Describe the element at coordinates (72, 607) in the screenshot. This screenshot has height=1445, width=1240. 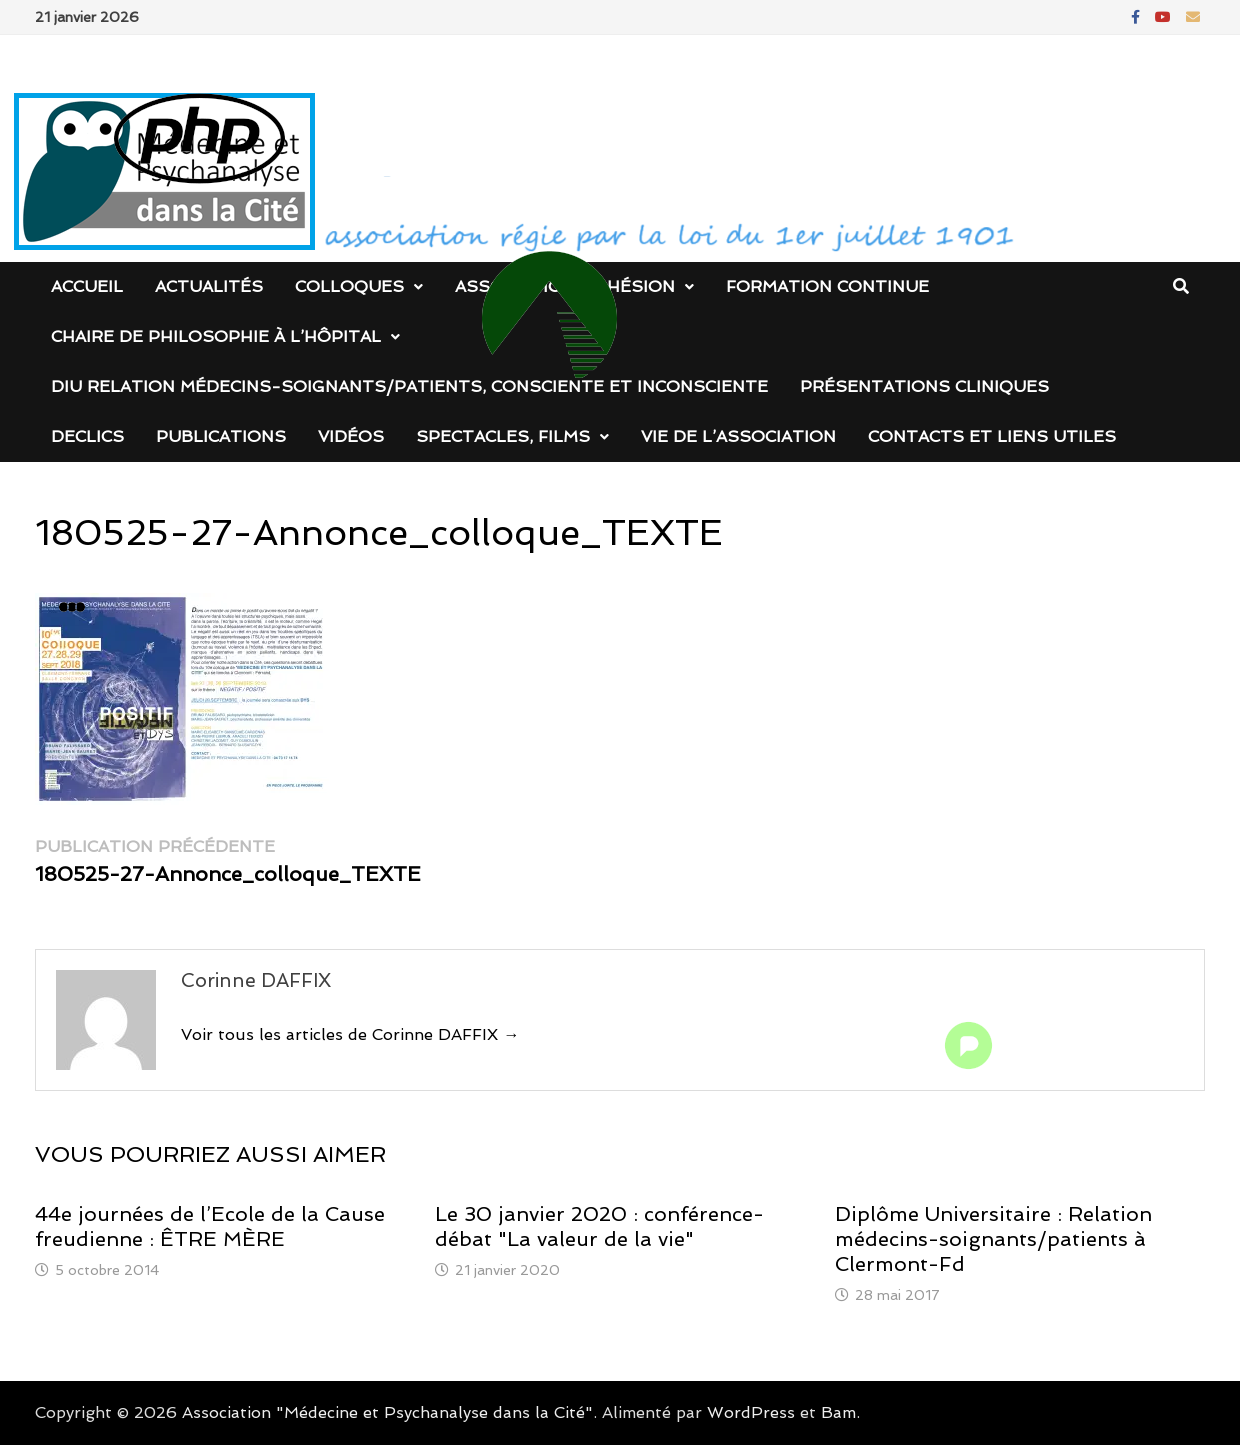
I see `open the Letterboxd app` at that location.